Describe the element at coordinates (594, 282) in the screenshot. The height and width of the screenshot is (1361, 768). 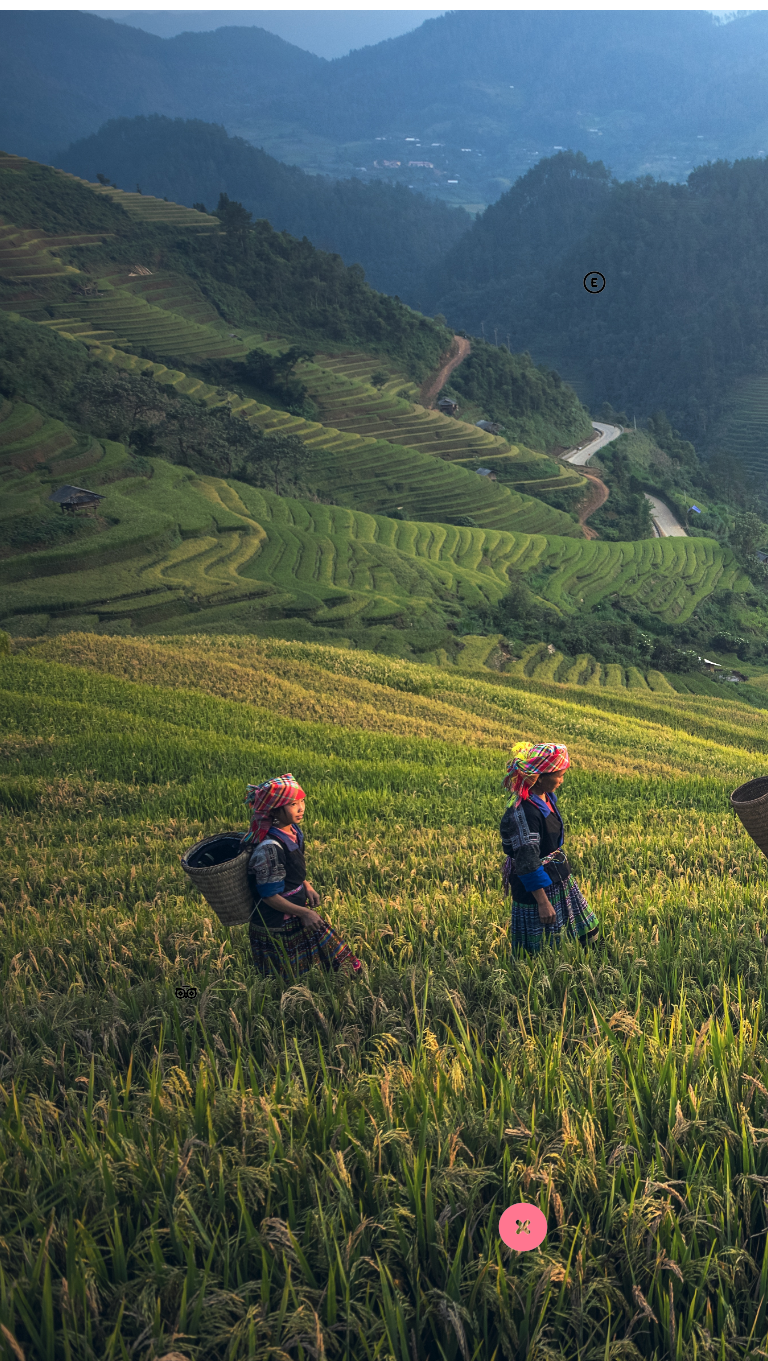
I see `indicates east direction on a map or compass` at that location.